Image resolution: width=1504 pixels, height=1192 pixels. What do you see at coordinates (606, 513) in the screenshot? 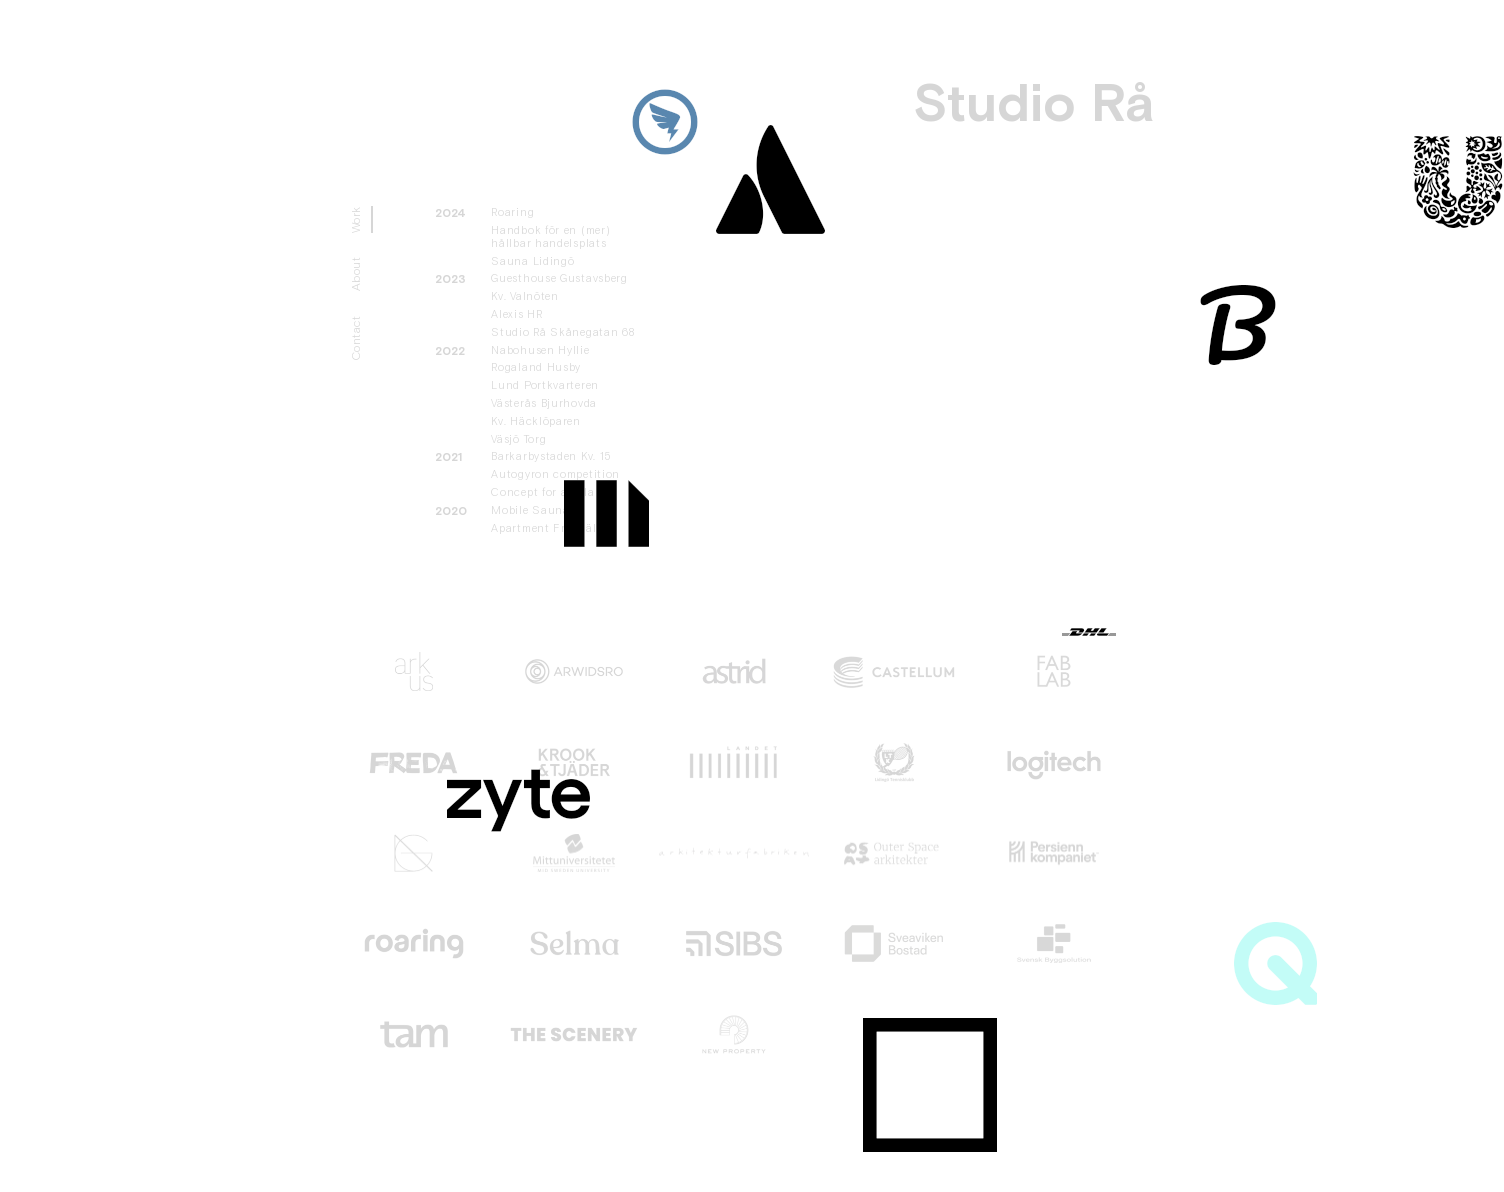
I see `microstrategy company logo` at bounding box center [606, 513].